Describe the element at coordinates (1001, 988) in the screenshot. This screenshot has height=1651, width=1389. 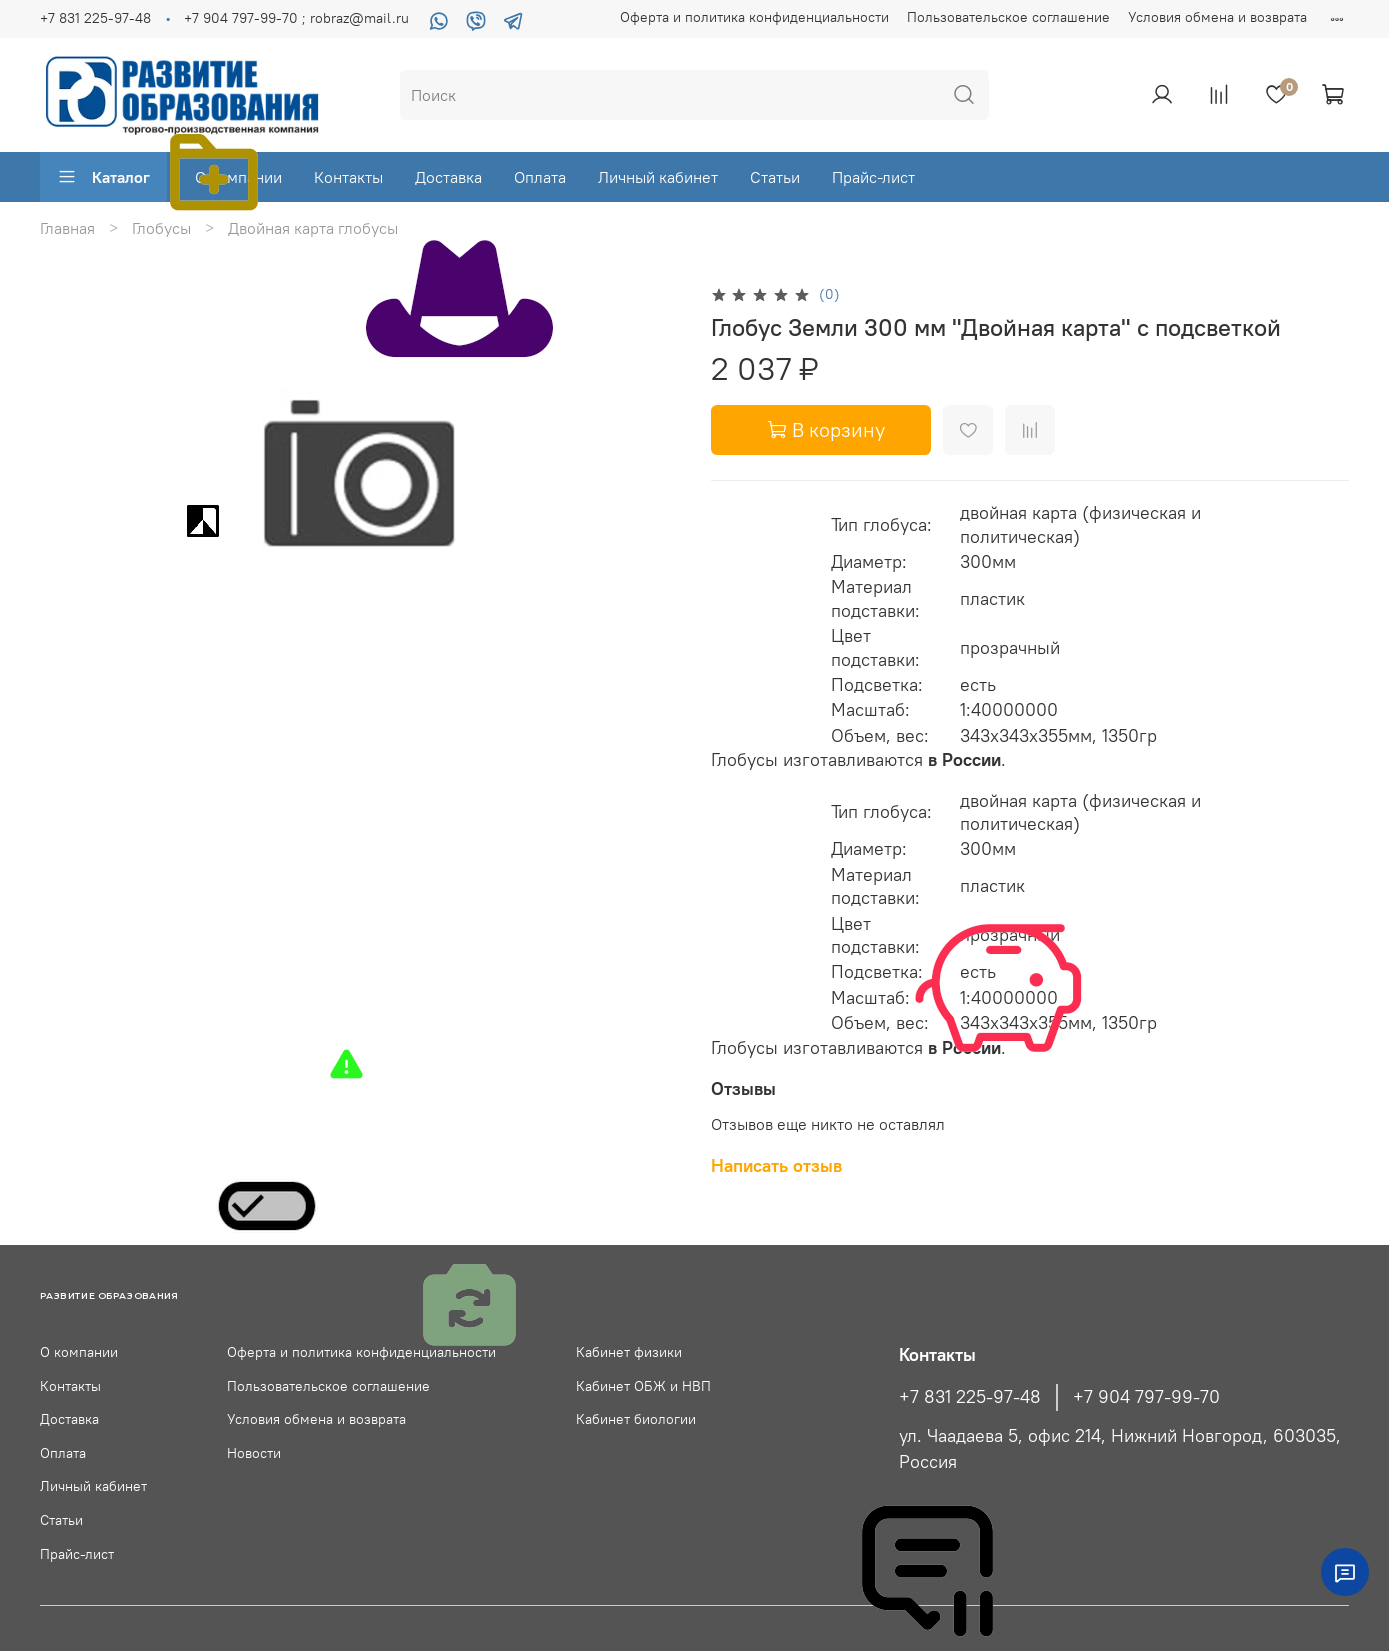
I see `access savings or budget features` at that location.